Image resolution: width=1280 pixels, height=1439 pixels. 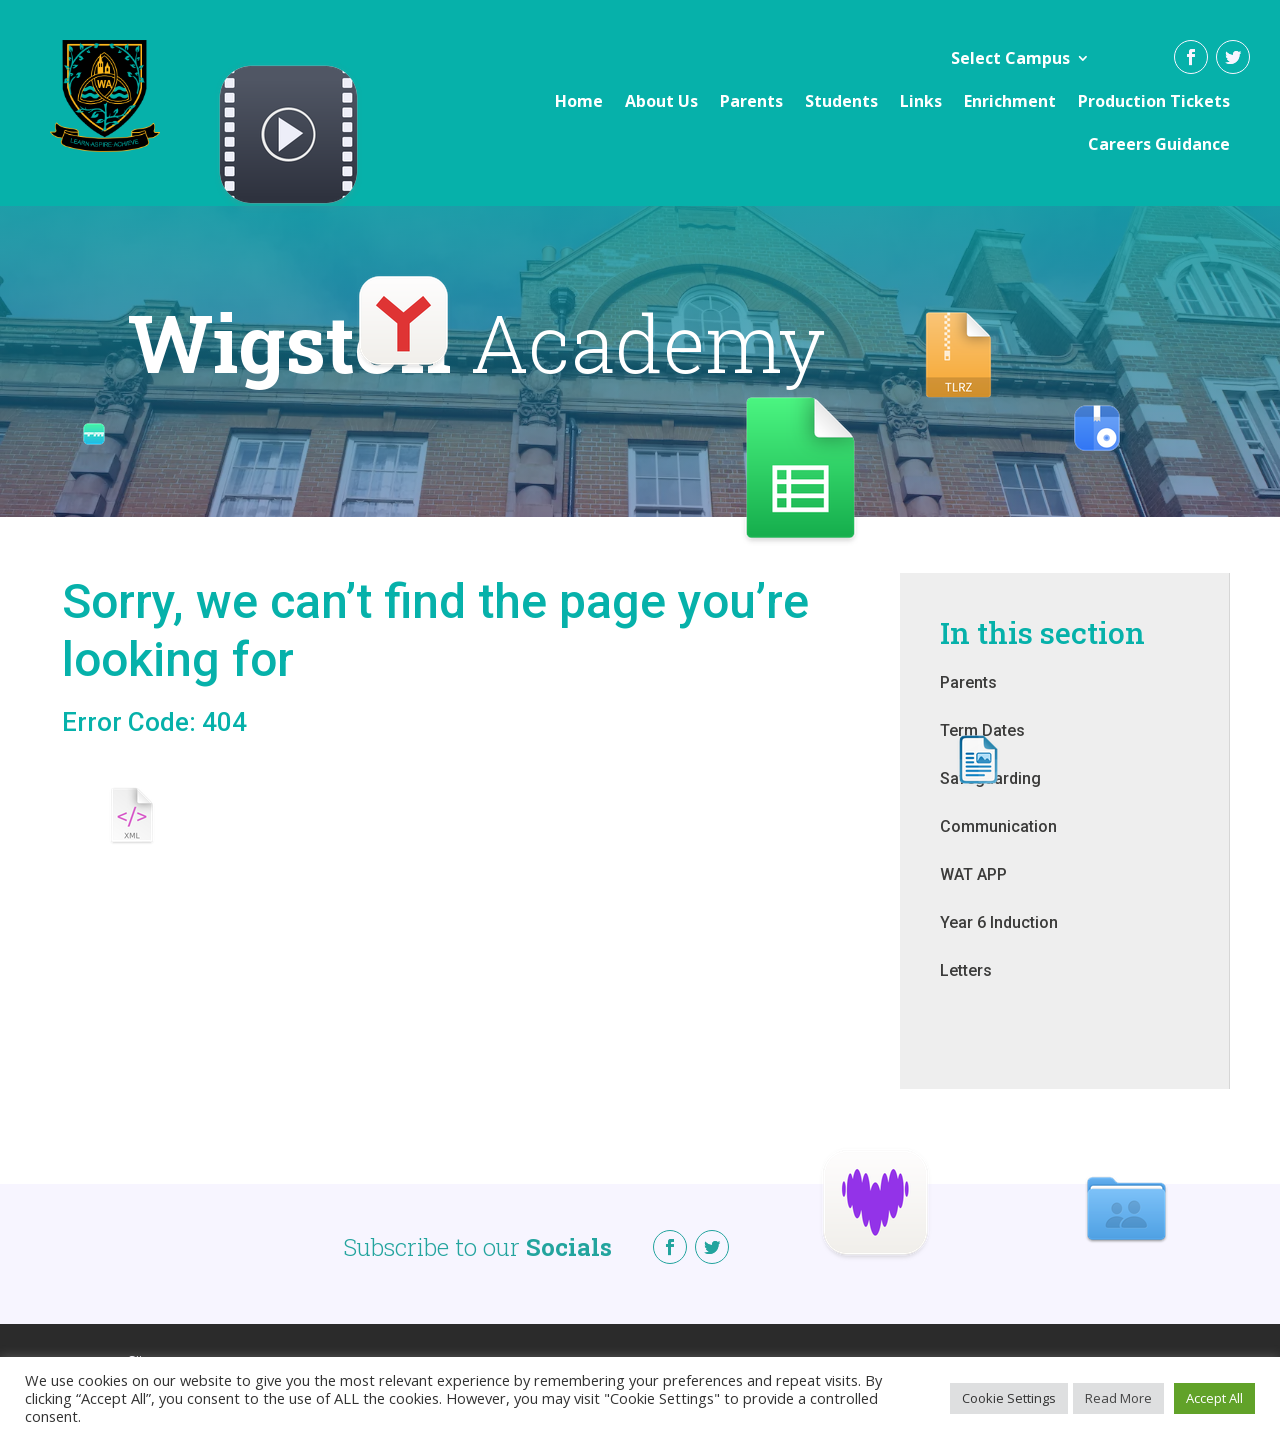 I want to click on open a libreoffice writer document, so click(x=978, y=759).